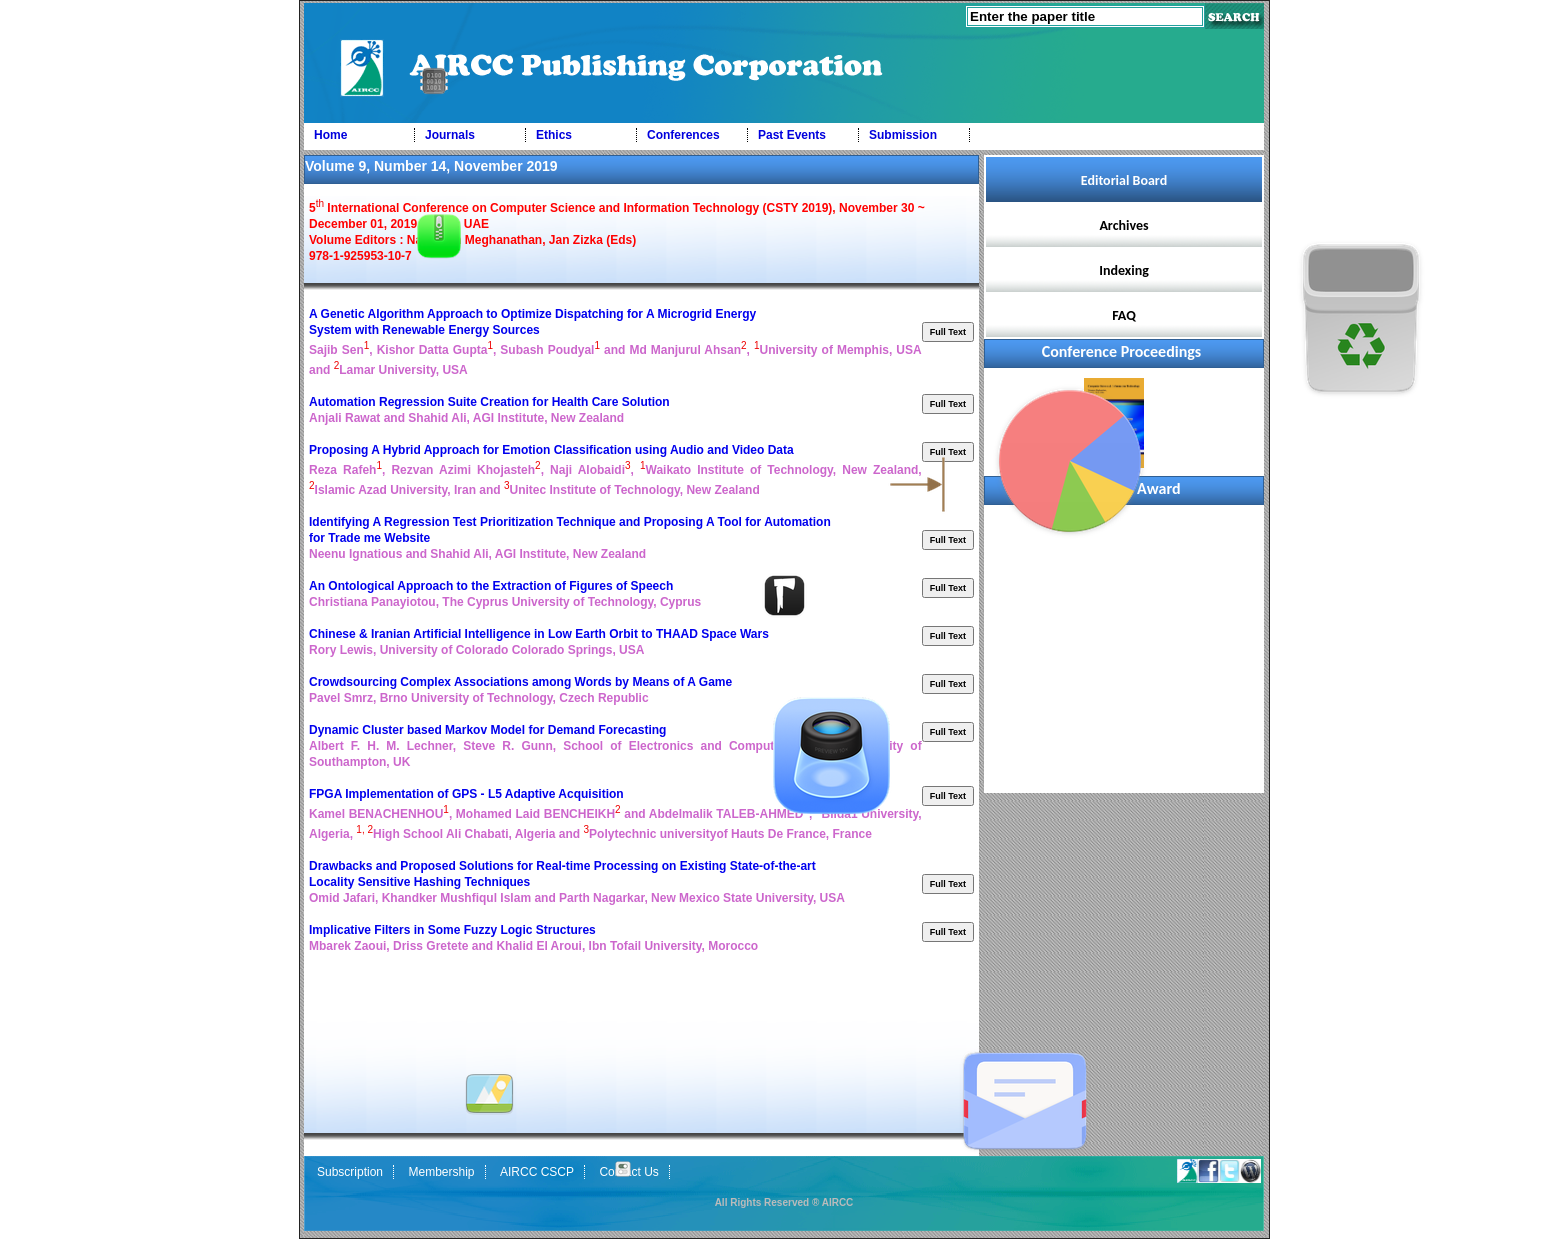 The height and width of the screenshot is (1239, 1568). Describe the element at coordinates (1070, 461) in the screenshot. I see `open disk usage analyzer` at that location.